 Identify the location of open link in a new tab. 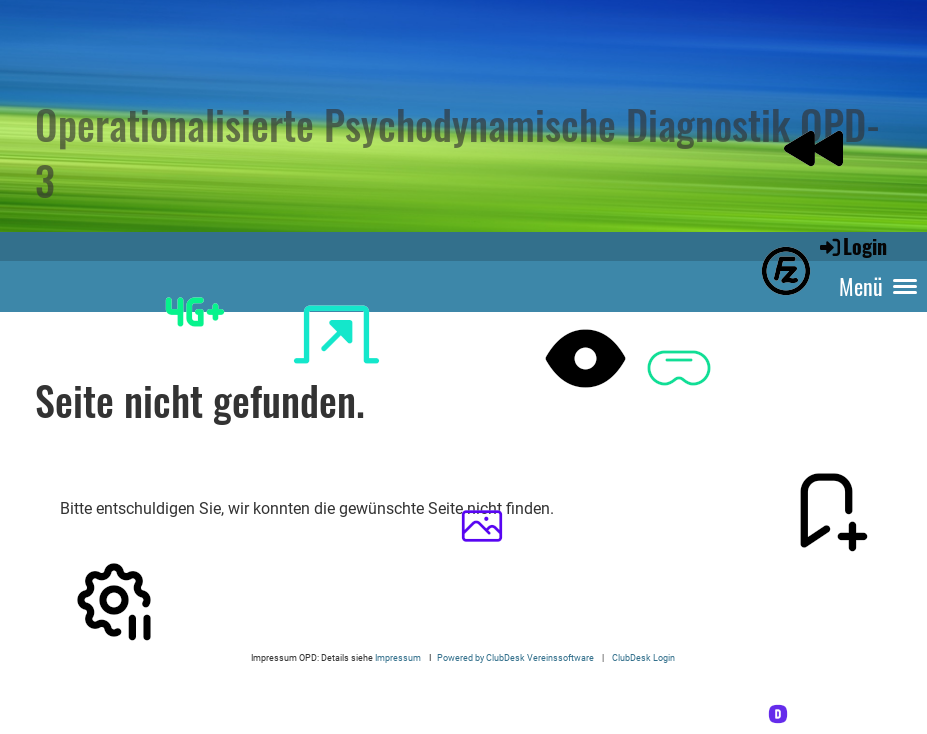
(336, 334).